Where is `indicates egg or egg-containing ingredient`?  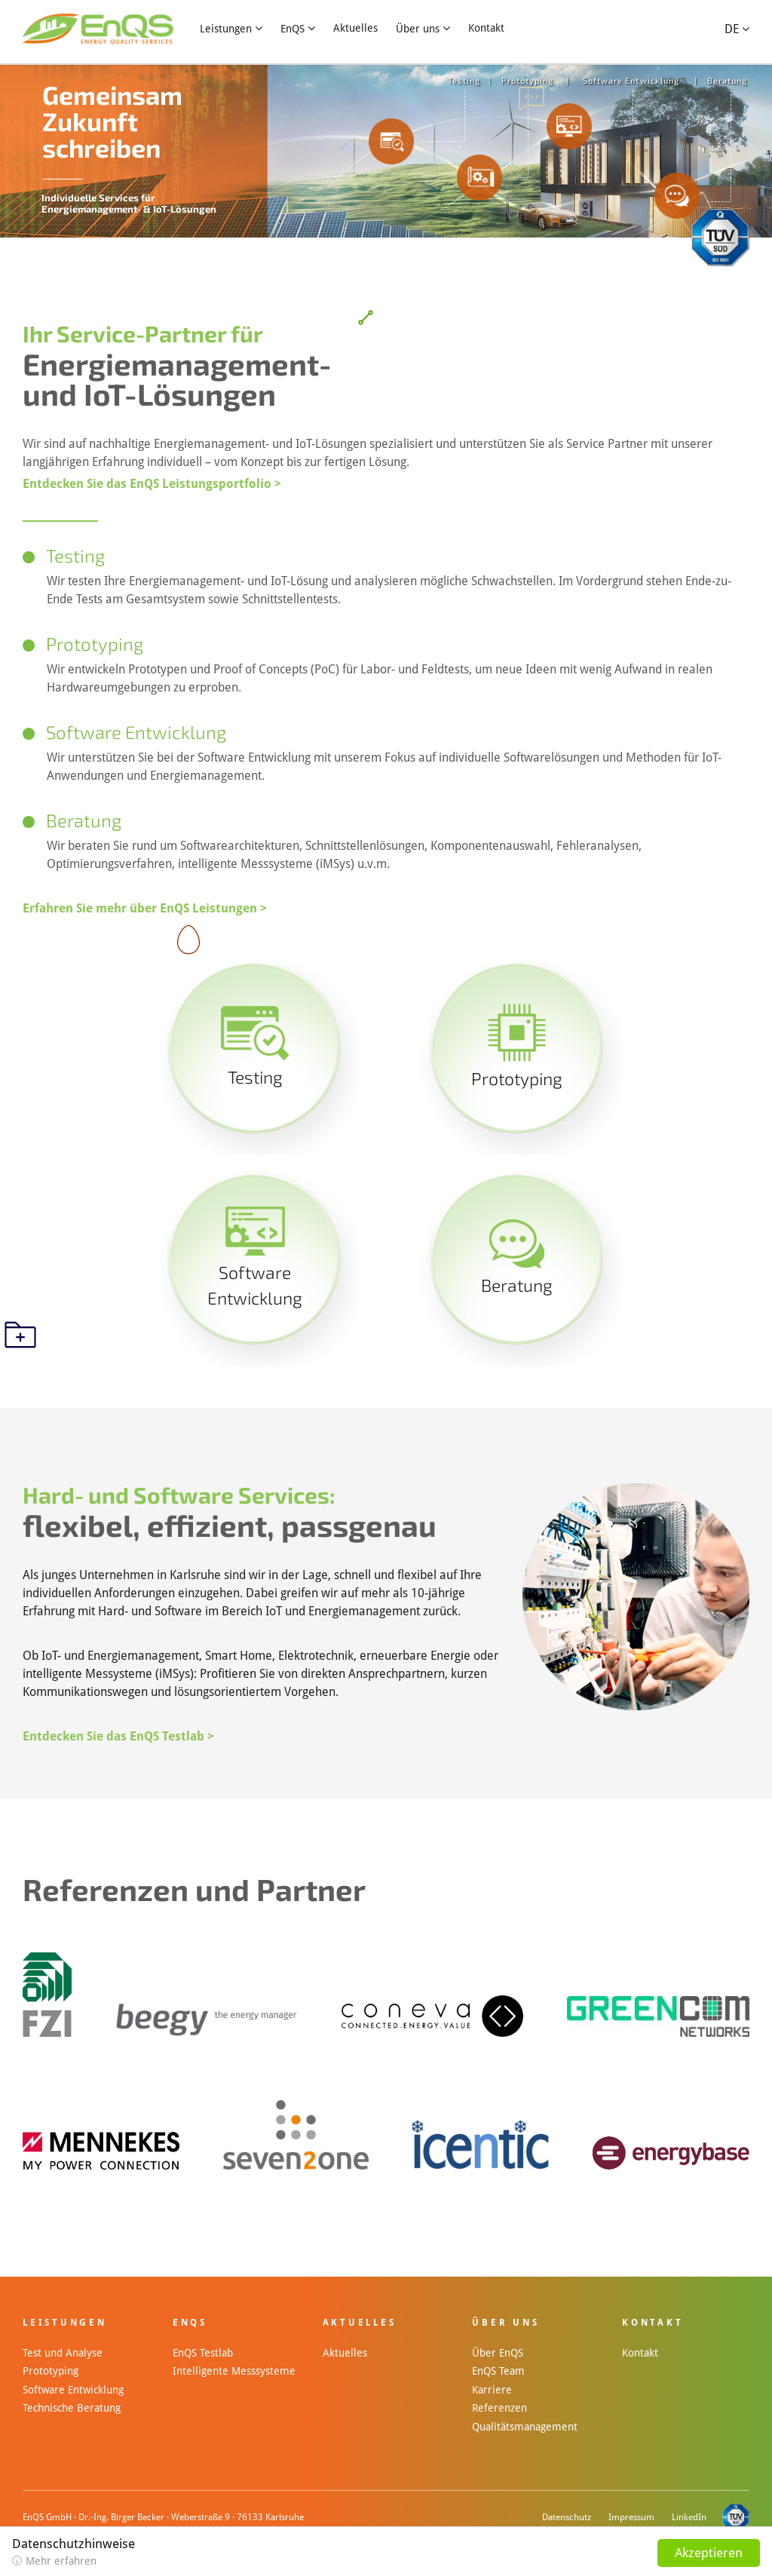
indicates egg or egg-containing ingredient is located at coordinates (188, 940).